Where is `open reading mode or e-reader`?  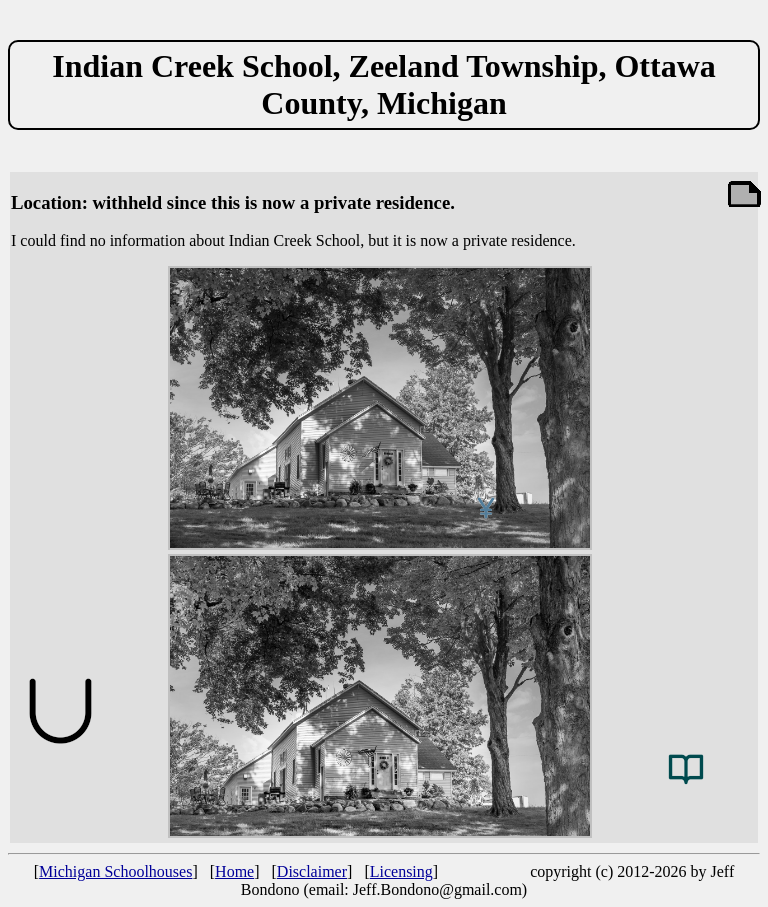 open reading mode or e-reader is located at coordinates (686, 767).